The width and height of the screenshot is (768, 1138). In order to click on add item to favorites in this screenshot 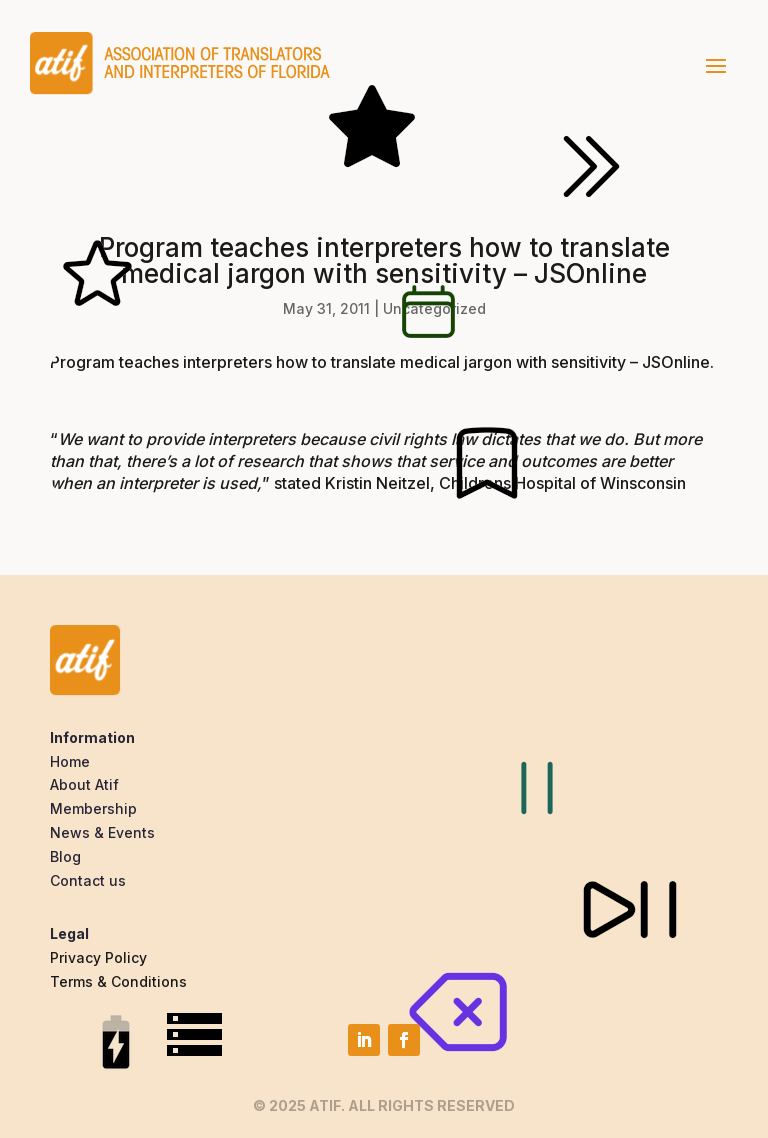, I will do `click(97, 273)`.